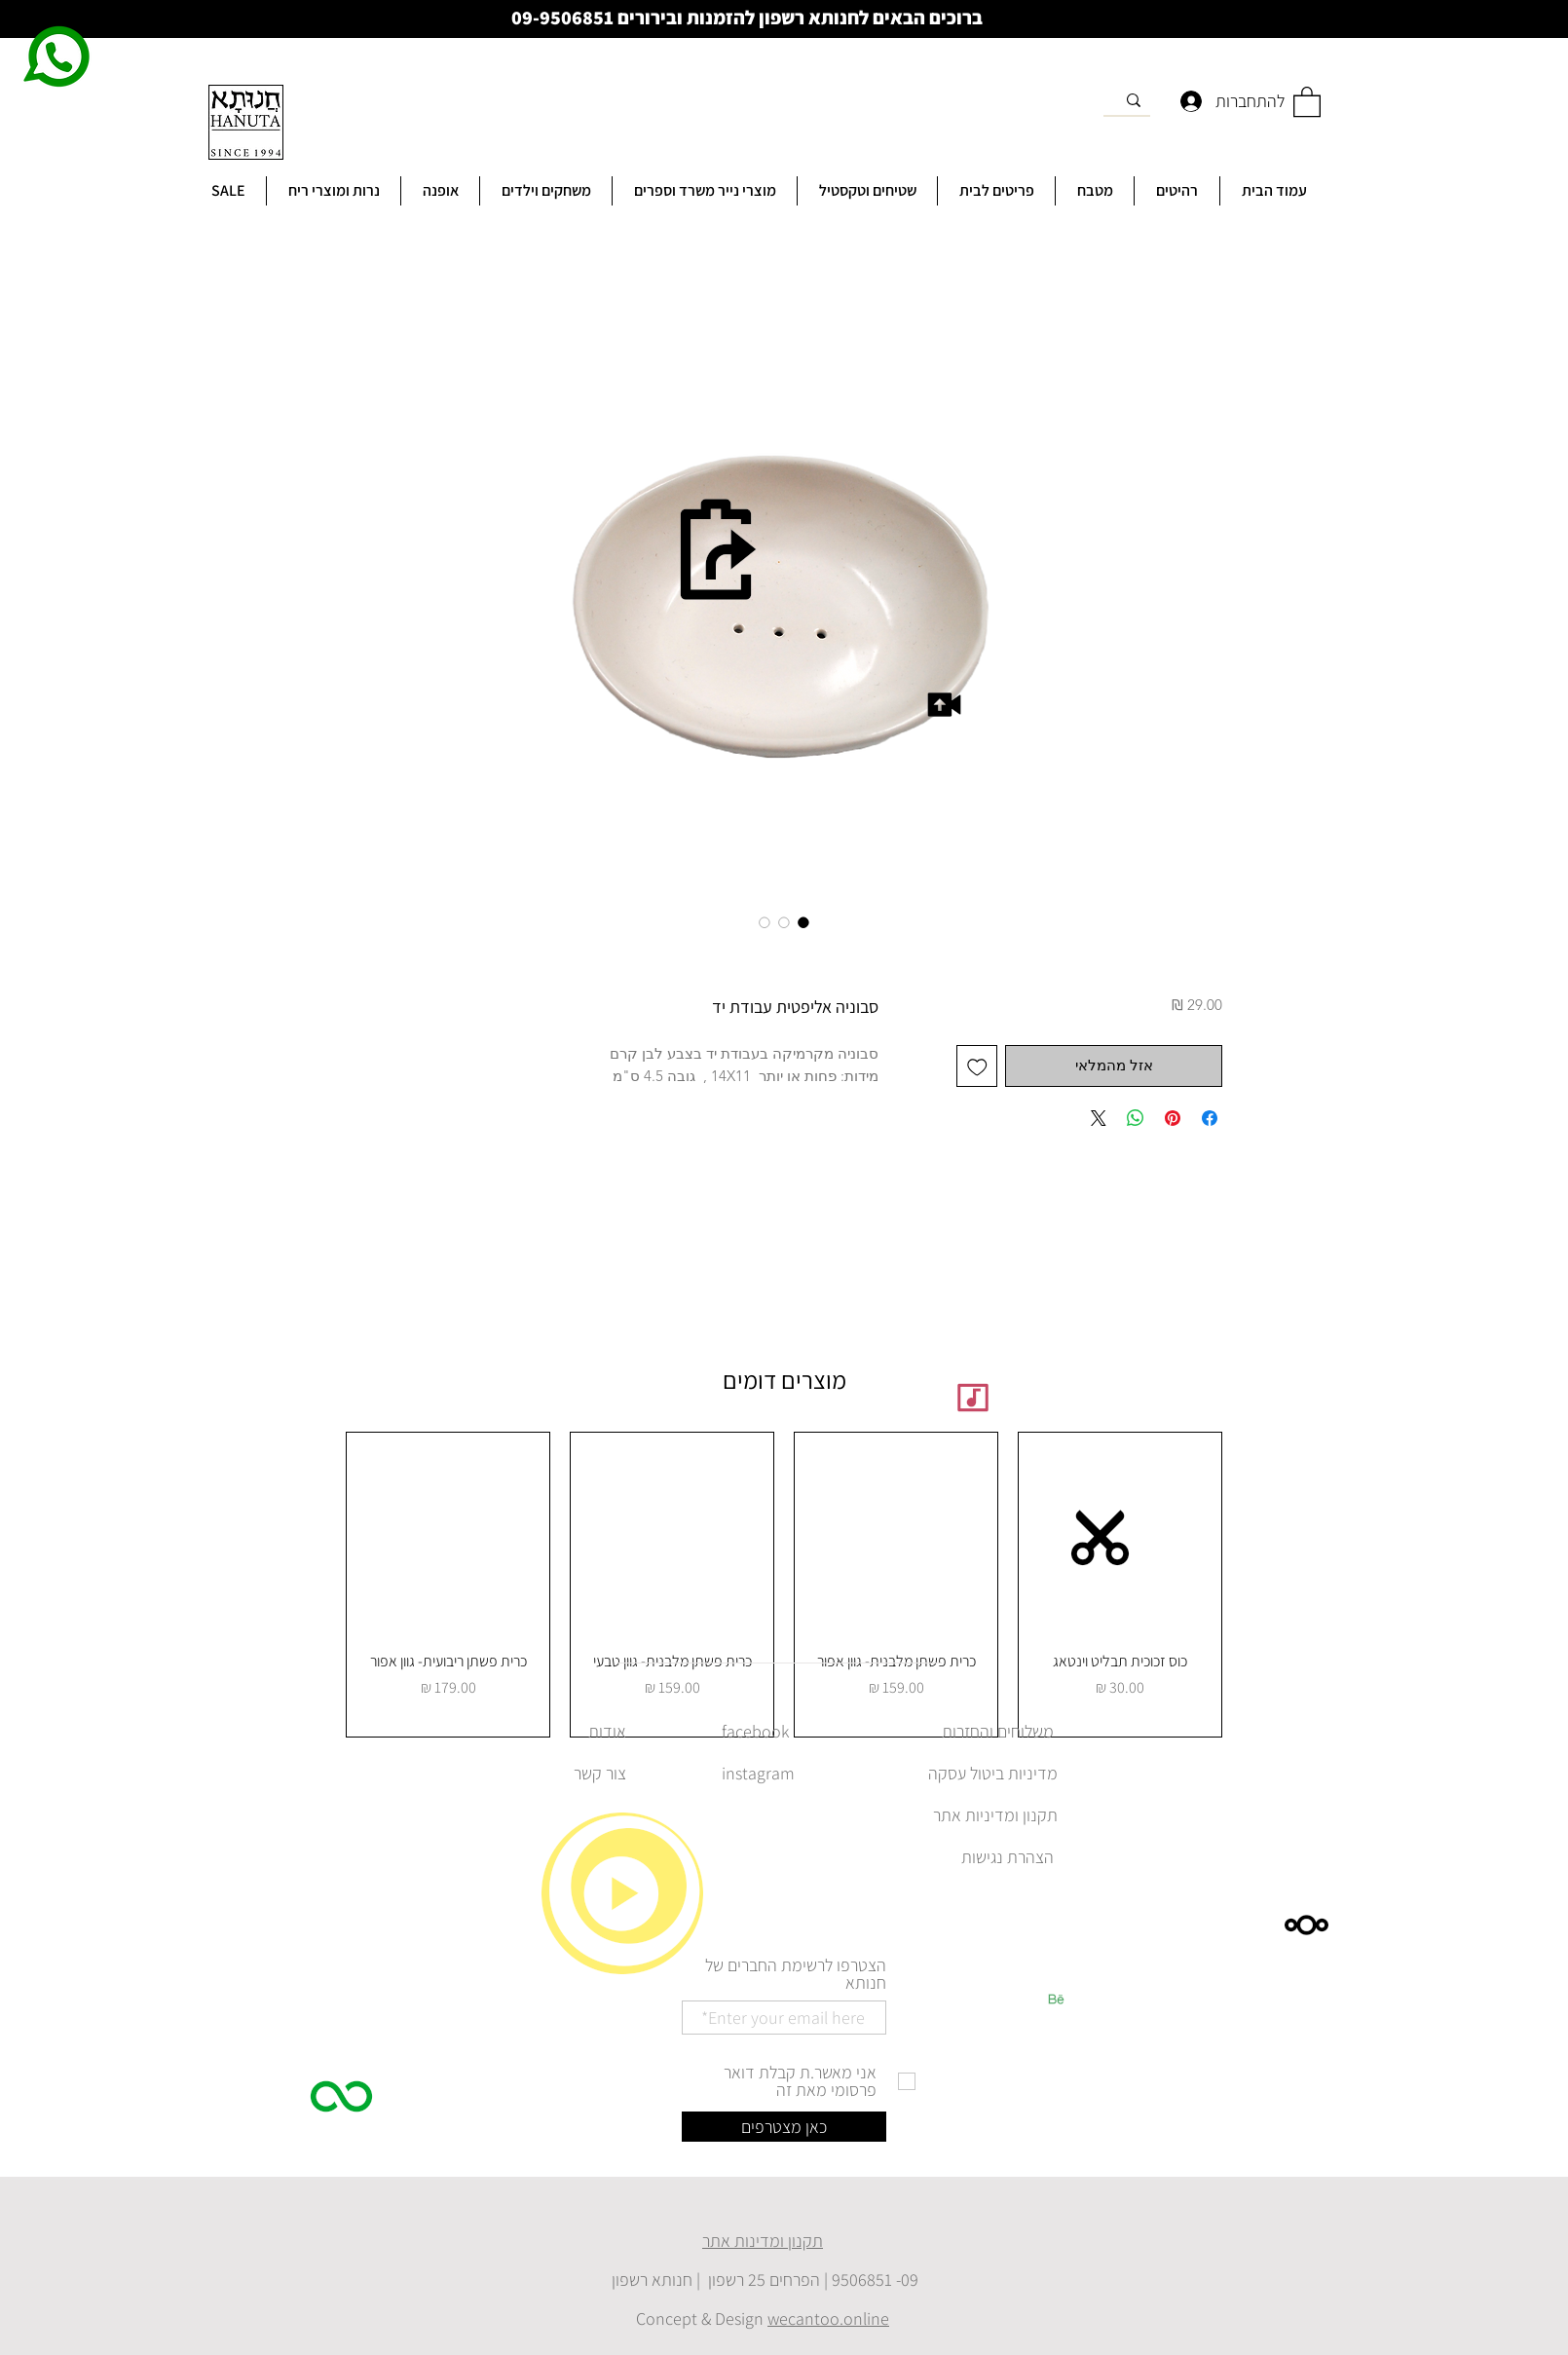 The height and width of the screenshot is (2355, 1568). I want to click on open nextcloud app, so click(1306, 1925).